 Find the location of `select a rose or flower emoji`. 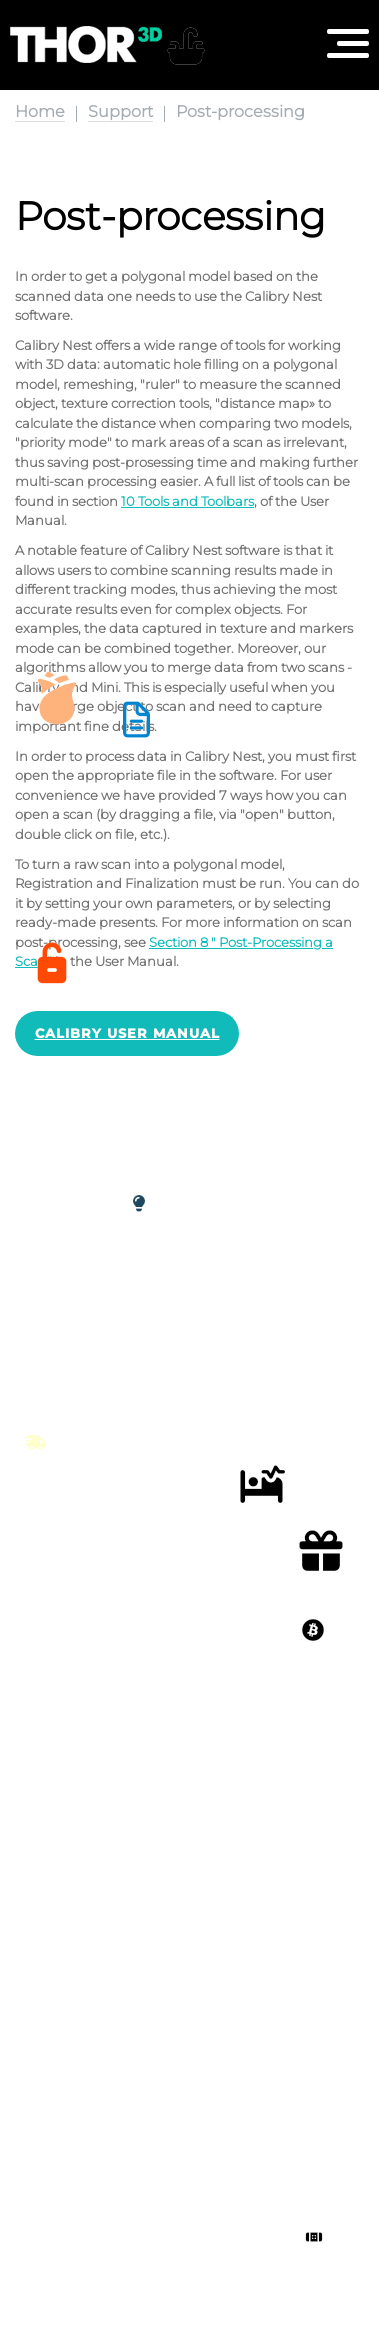

select a rose or flower emoji is located at coordinates (57, 698).